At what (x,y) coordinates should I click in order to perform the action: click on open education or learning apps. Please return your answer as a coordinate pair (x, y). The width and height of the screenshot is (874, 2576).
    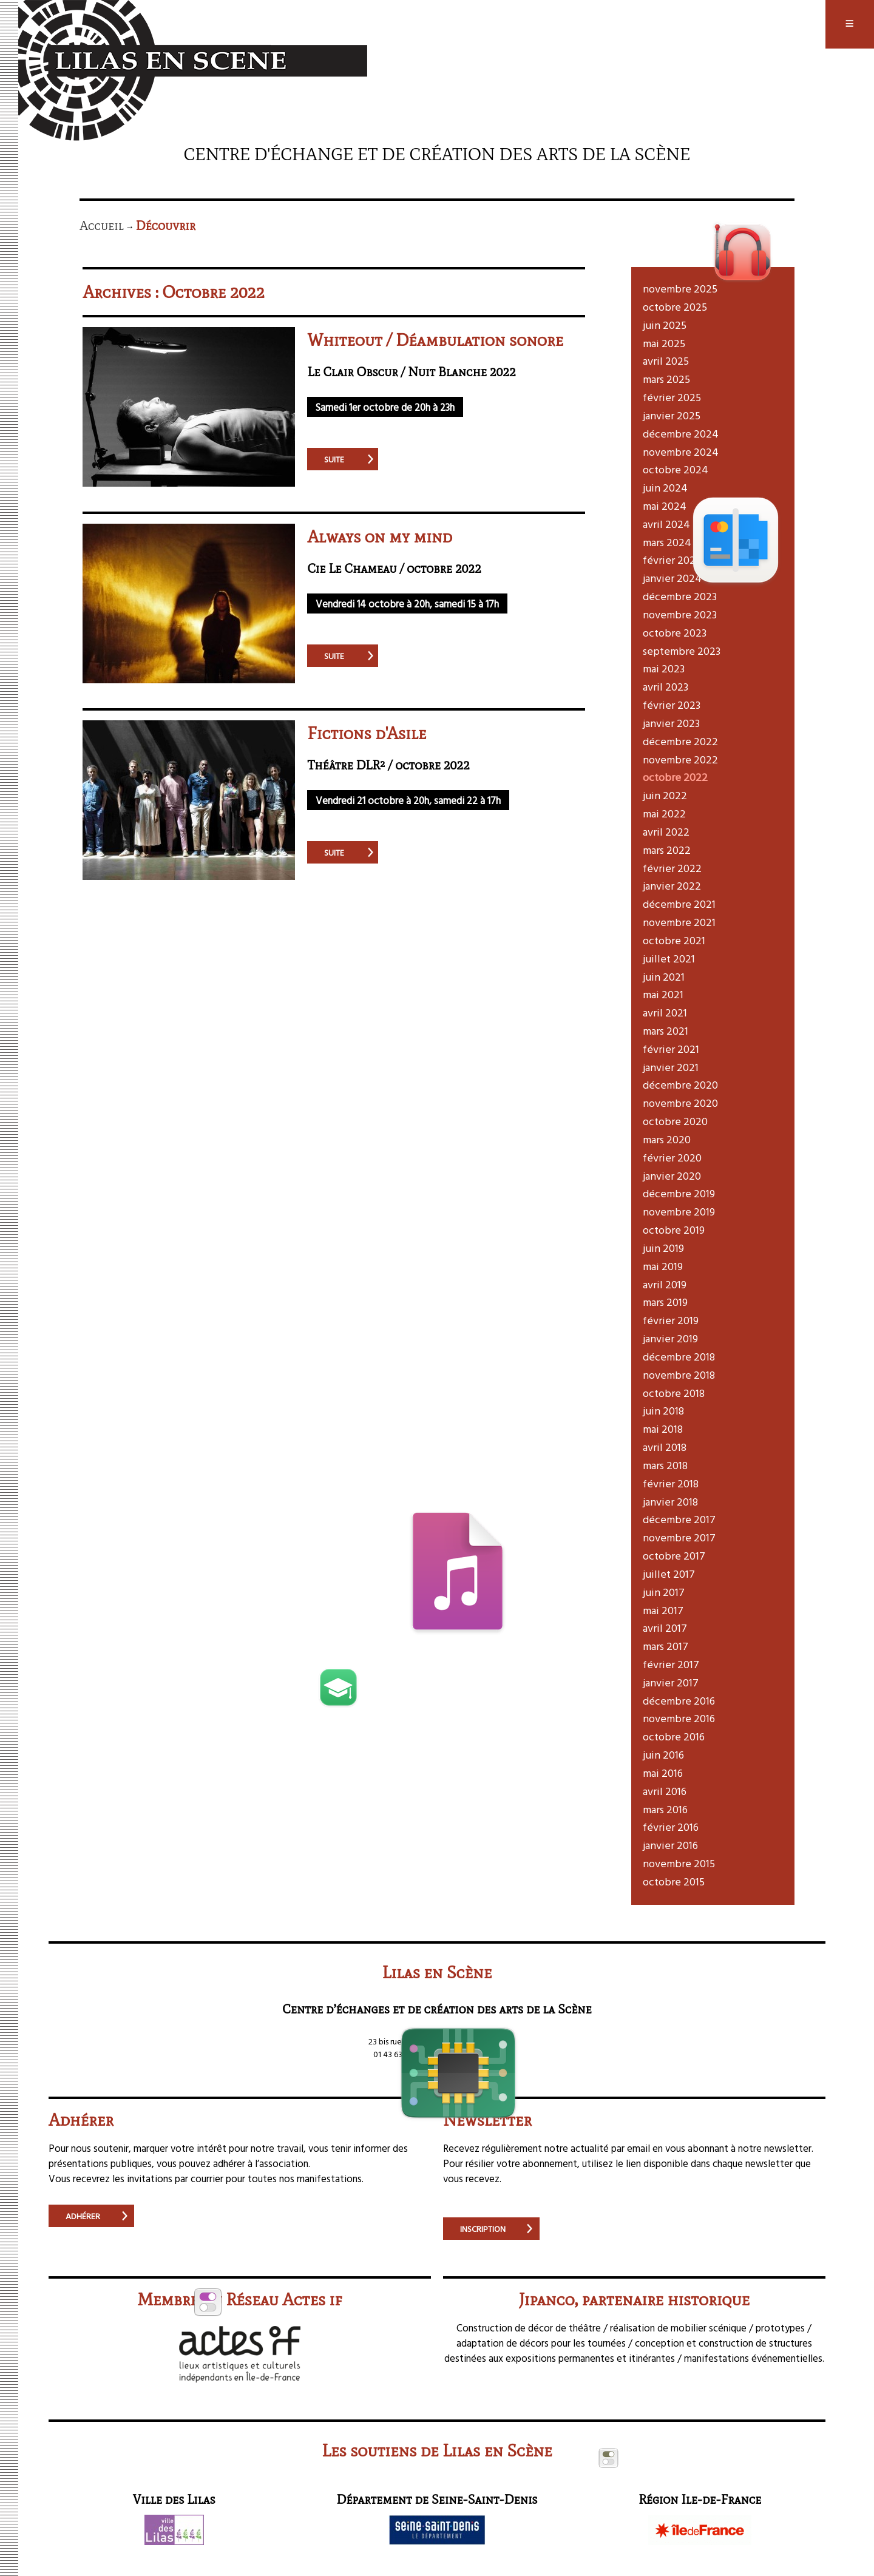
    Looking at the image, I should click on (338, 1687).